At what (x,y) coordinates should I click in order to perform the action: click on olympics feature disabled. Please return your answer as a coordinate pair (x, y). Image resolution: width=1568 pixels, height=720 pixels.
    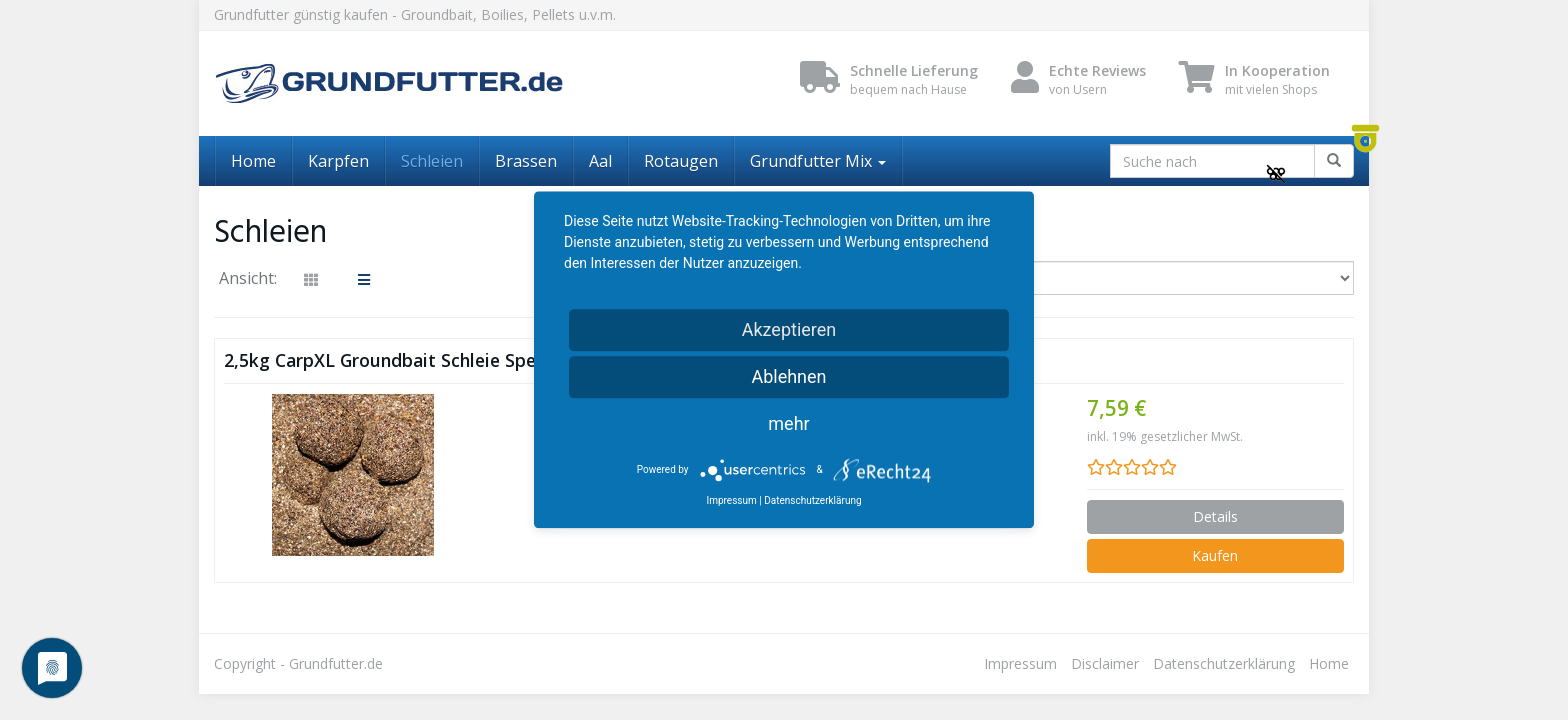
    Looking at the image, I should click on (1276, 174).